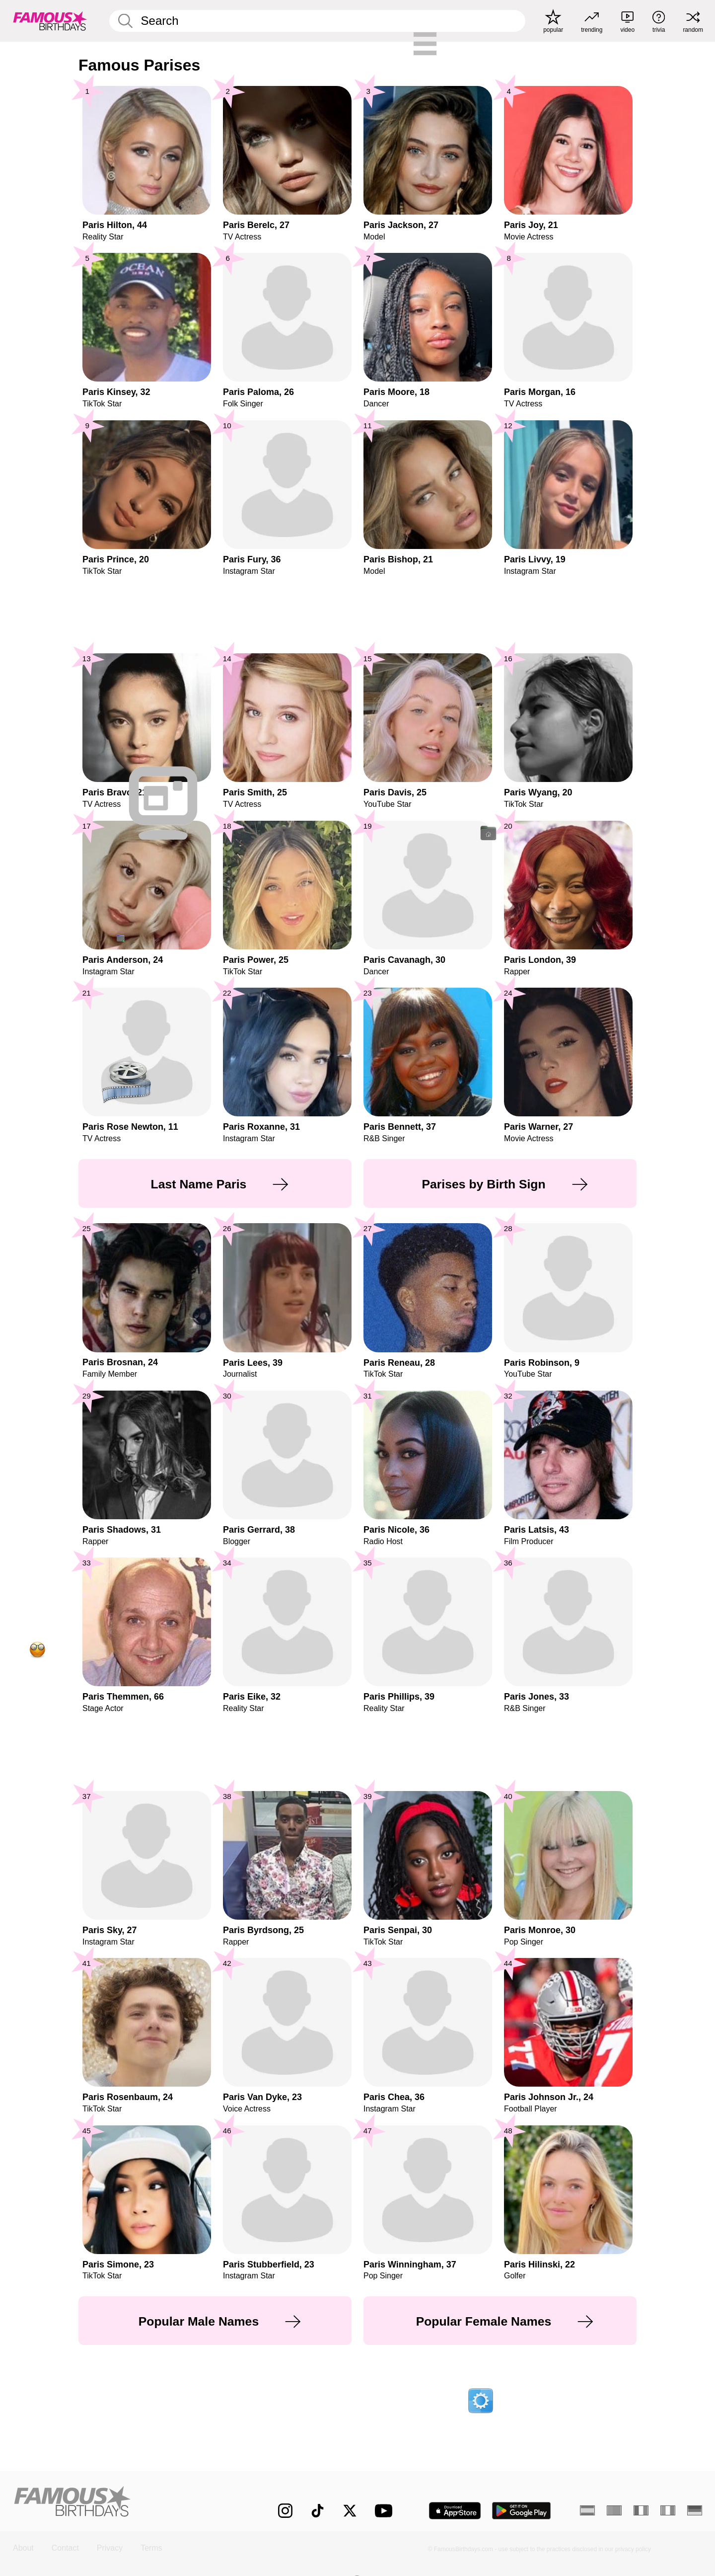 This screenshot has height=2576, width=715. Describe the element at coordinates (481, 2401) in the screenshot. I see `access system application settings` at that location.